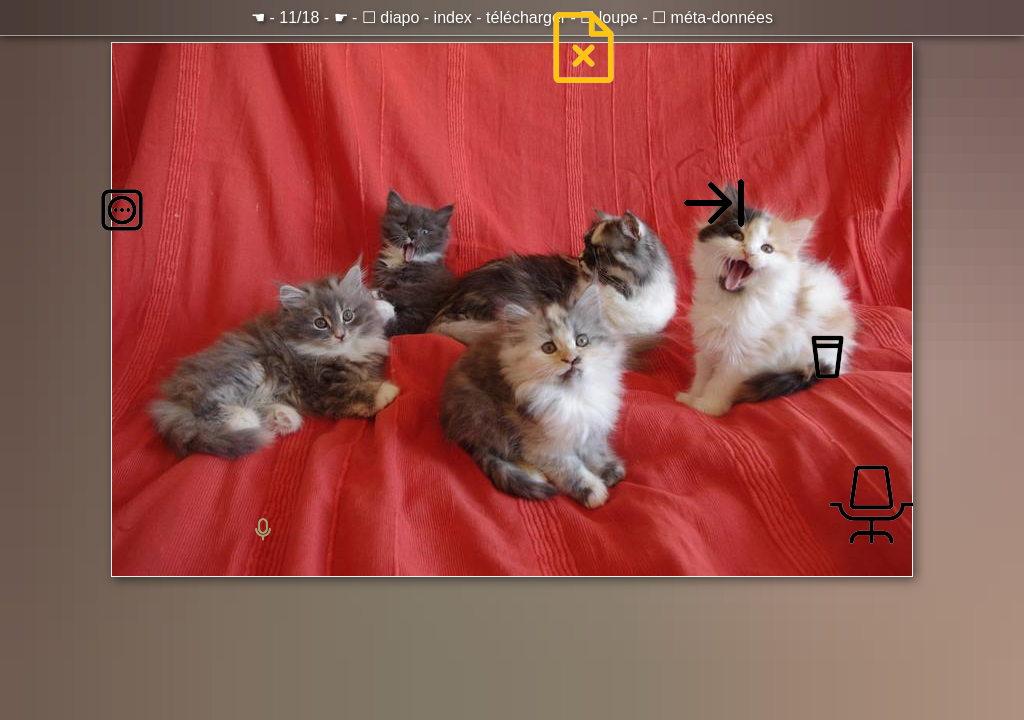 This screenshot has height=720, width=1024. What do you see at coordinates (827, 356) in the screenshot?
I see `view nearby bars or pubs` at bounding box center [827, 356].